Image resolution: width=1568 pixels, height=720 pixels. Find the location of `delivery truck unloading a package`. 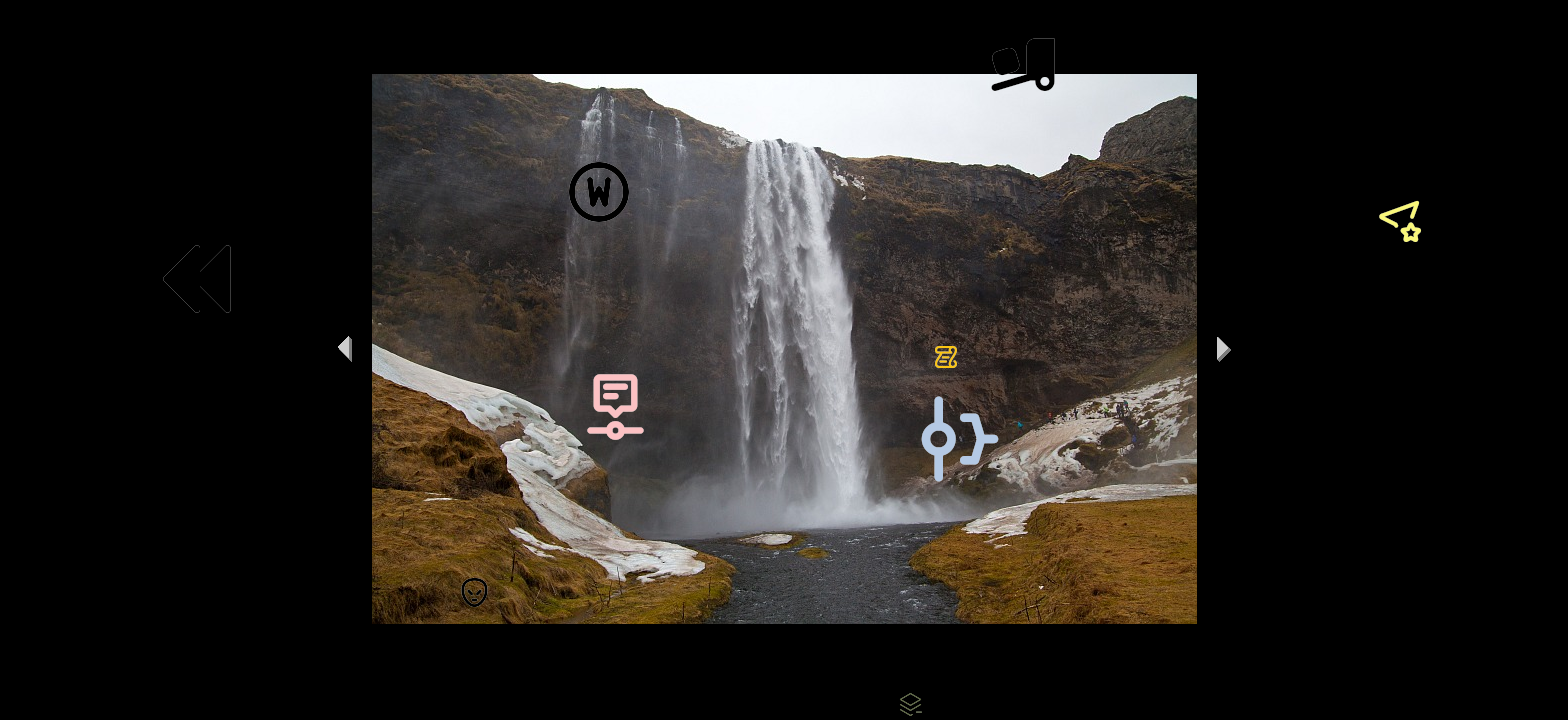

delivery truck unloading a package is located at coordinates (1023, 63).